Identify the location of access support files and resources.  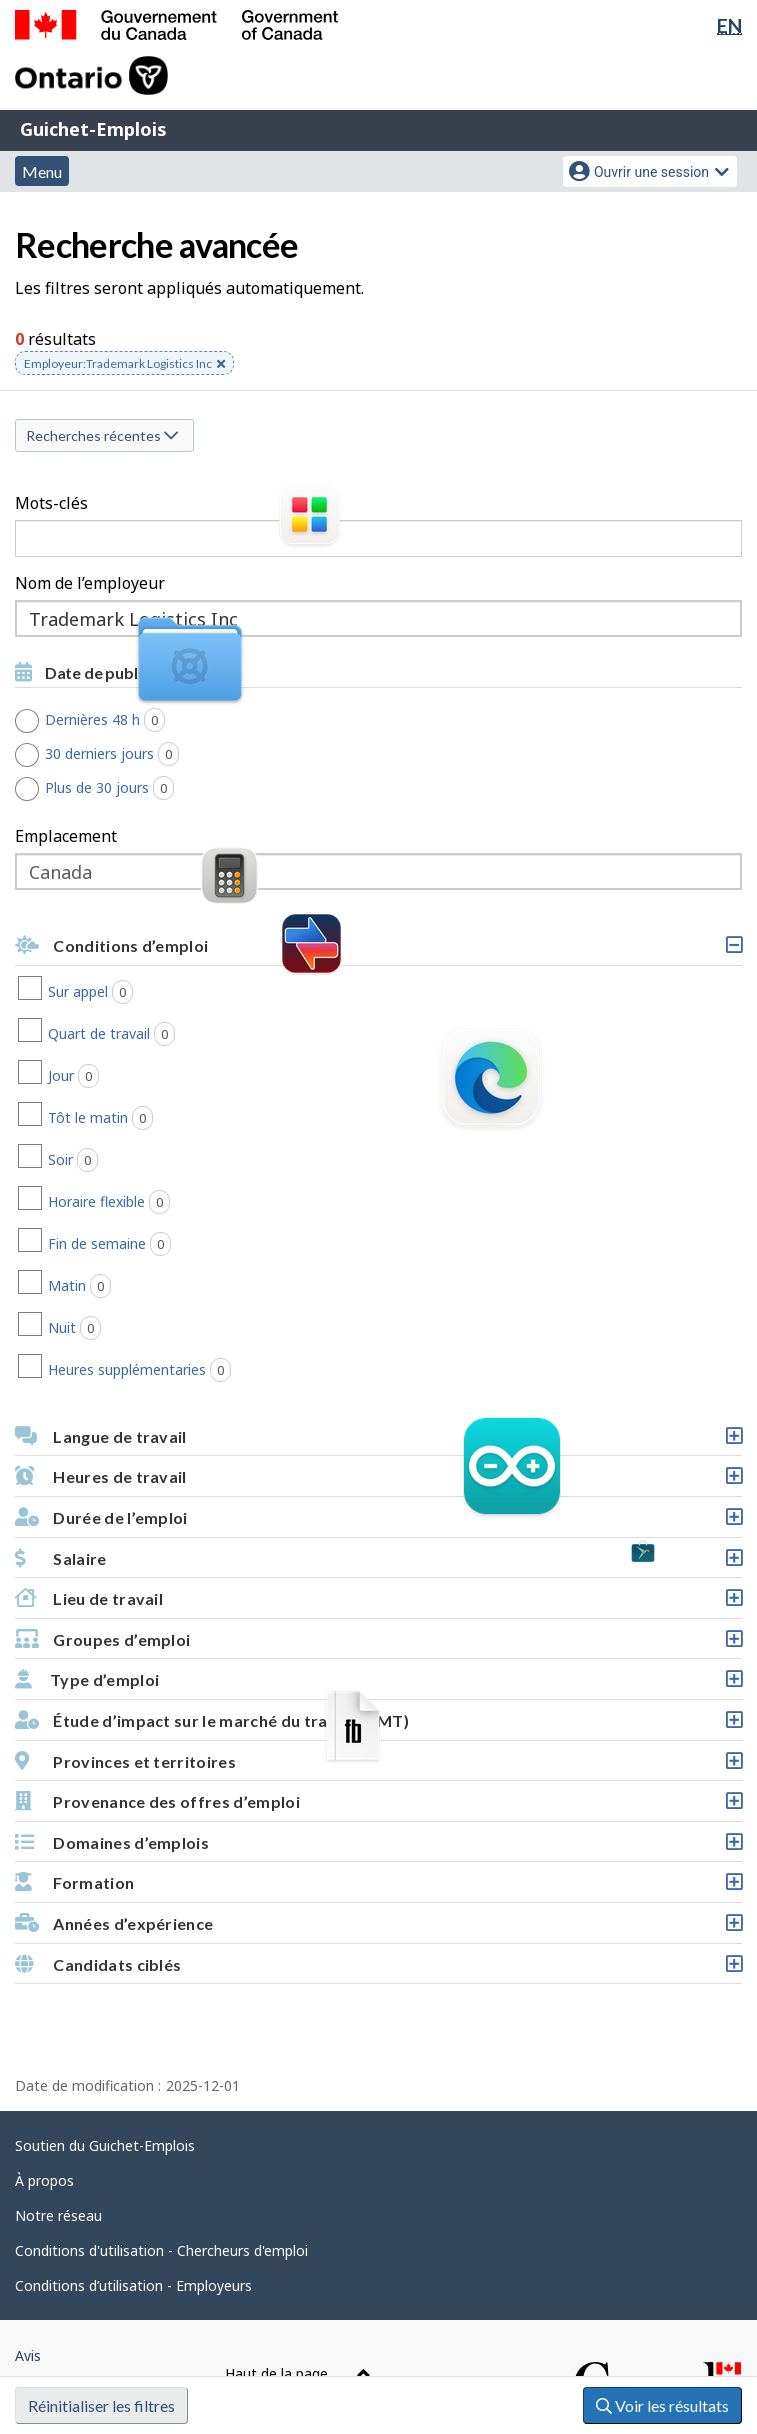
(190, 659).